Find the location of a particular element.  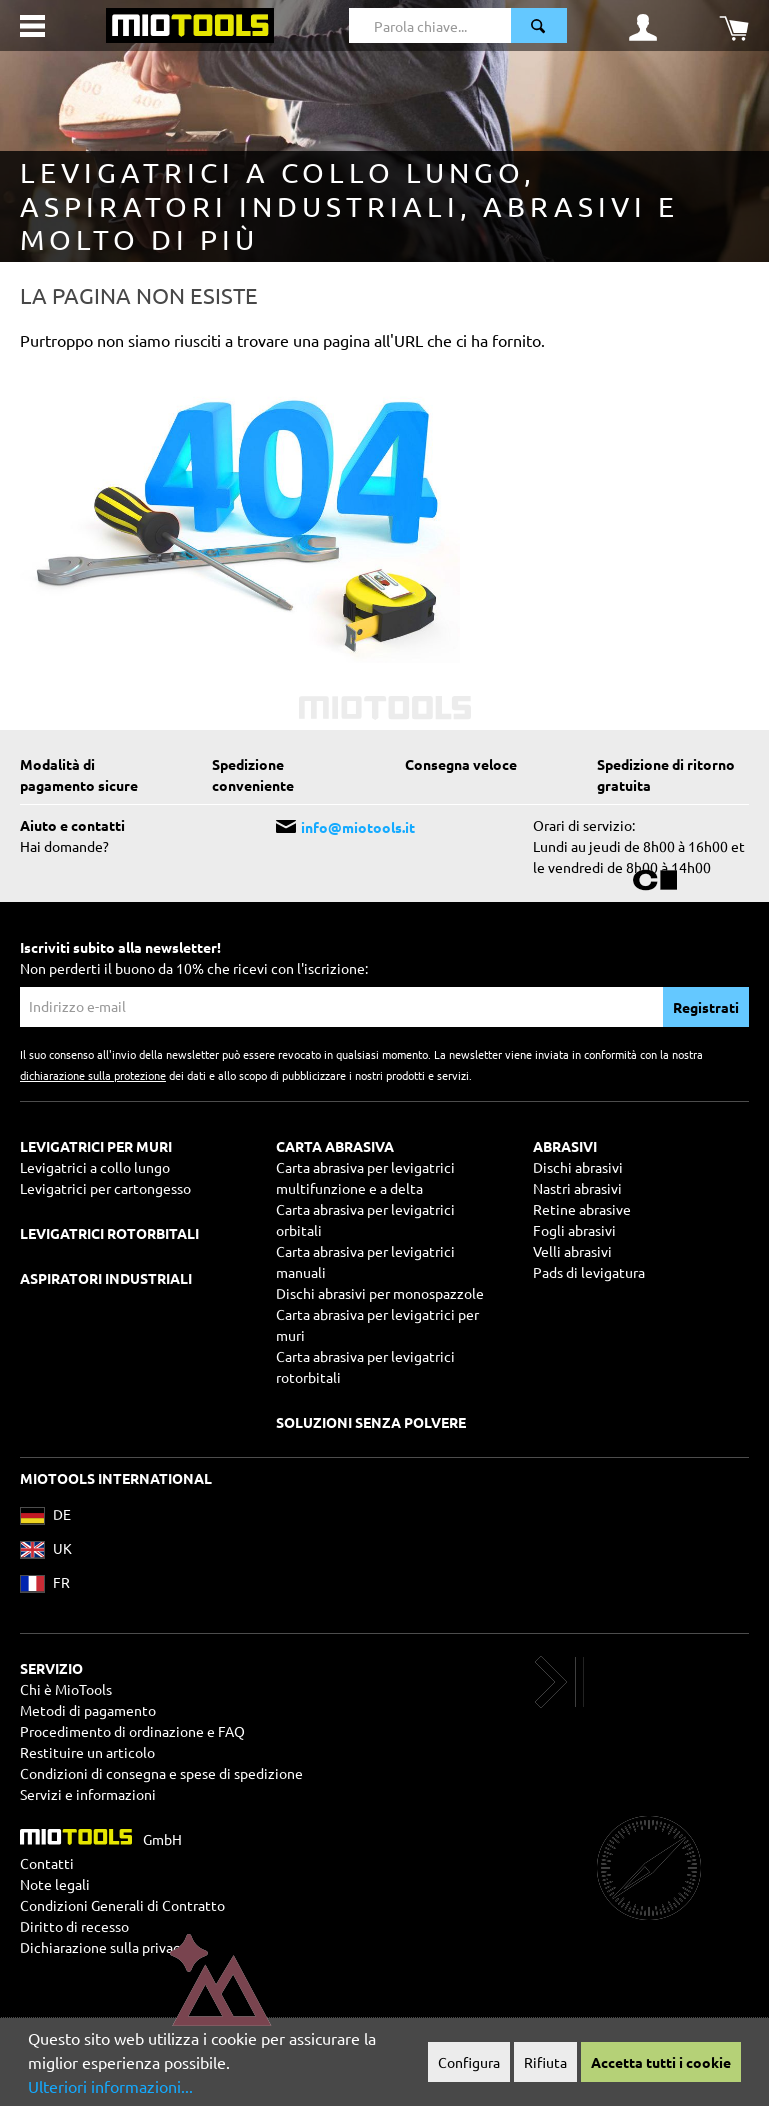

open coder development environment is located at coordinates (655, 880).